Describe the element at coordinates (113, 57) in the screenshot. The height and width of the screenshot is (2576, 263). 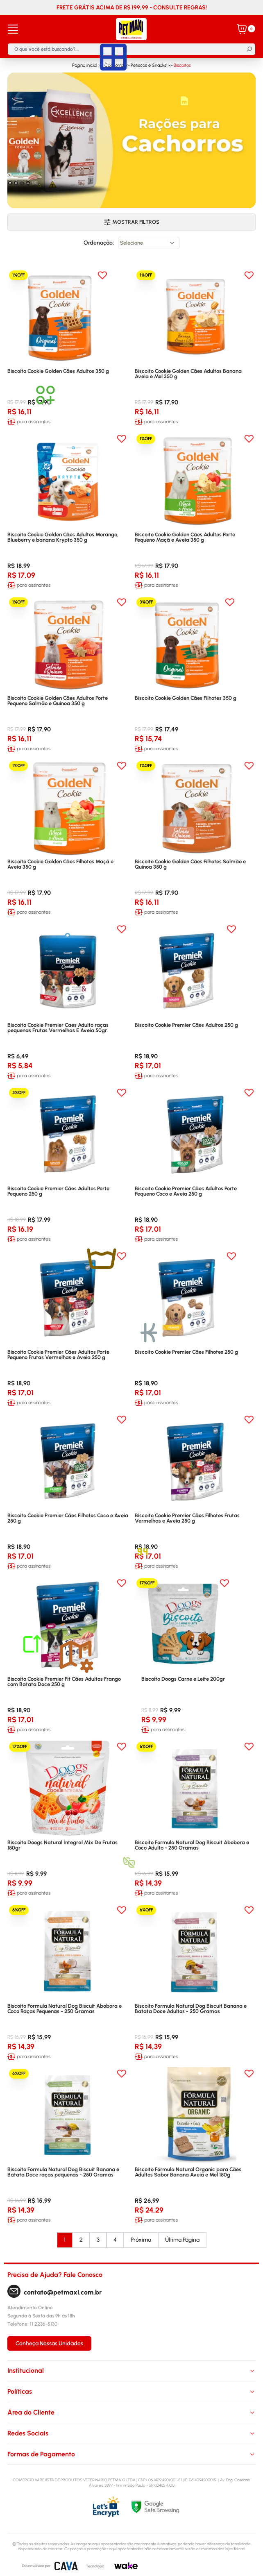
I see `view items in grid layout` at that location.